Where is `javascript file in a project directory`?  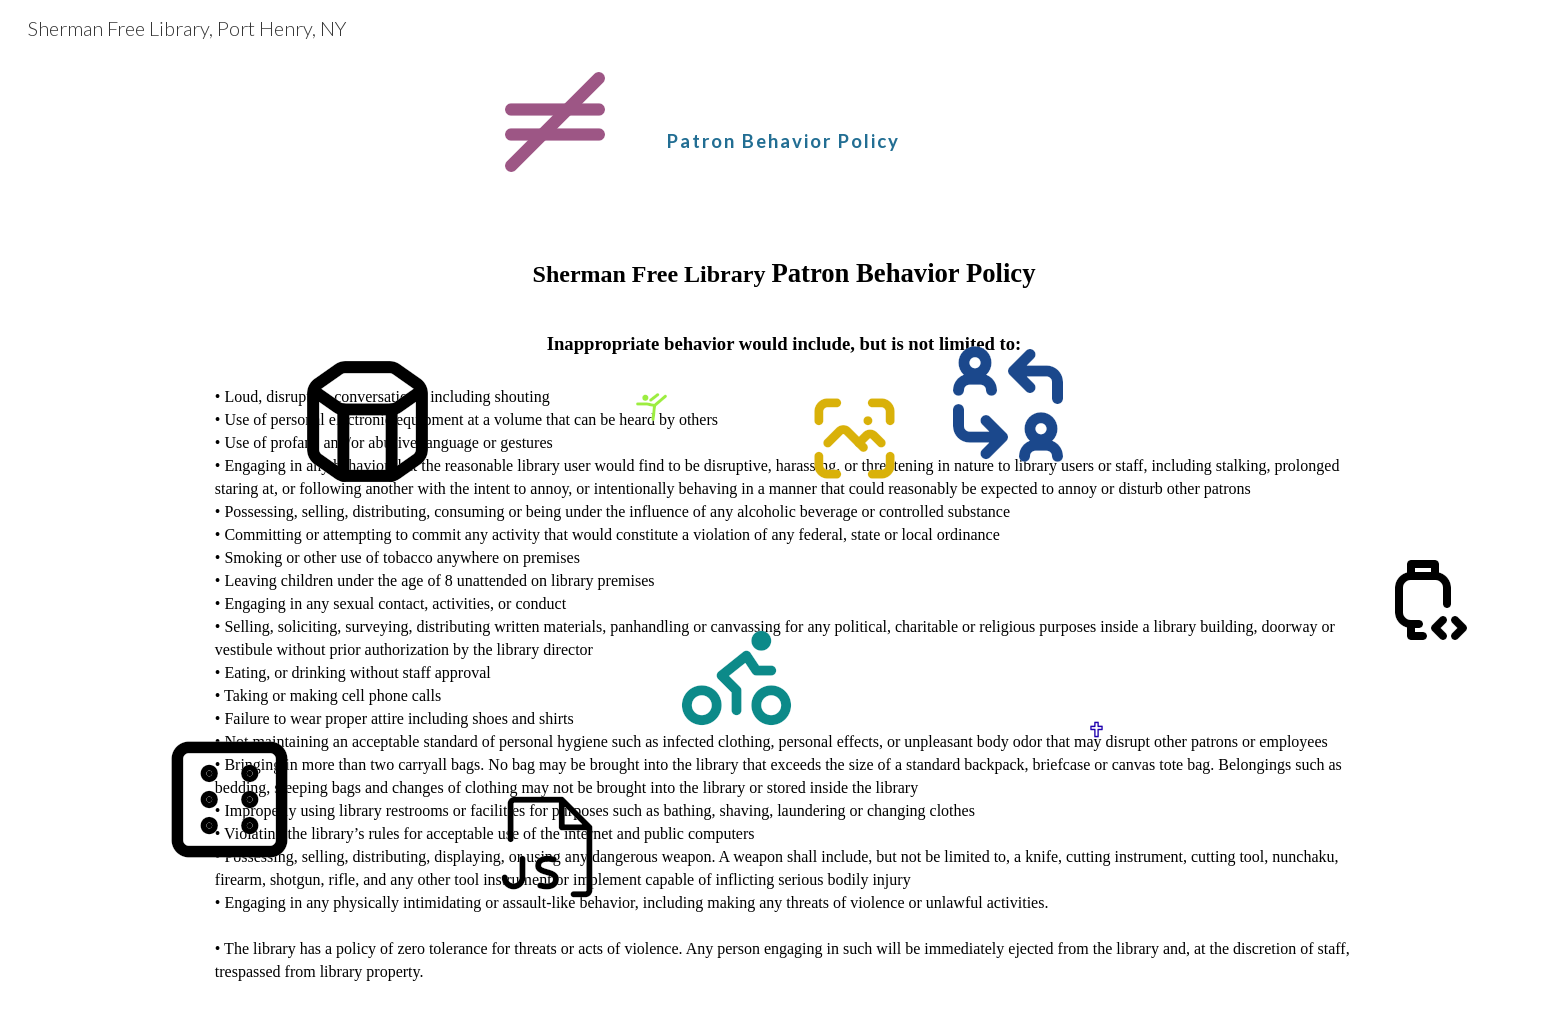
javascript file in a project directory is located at coordinates (550, 847).